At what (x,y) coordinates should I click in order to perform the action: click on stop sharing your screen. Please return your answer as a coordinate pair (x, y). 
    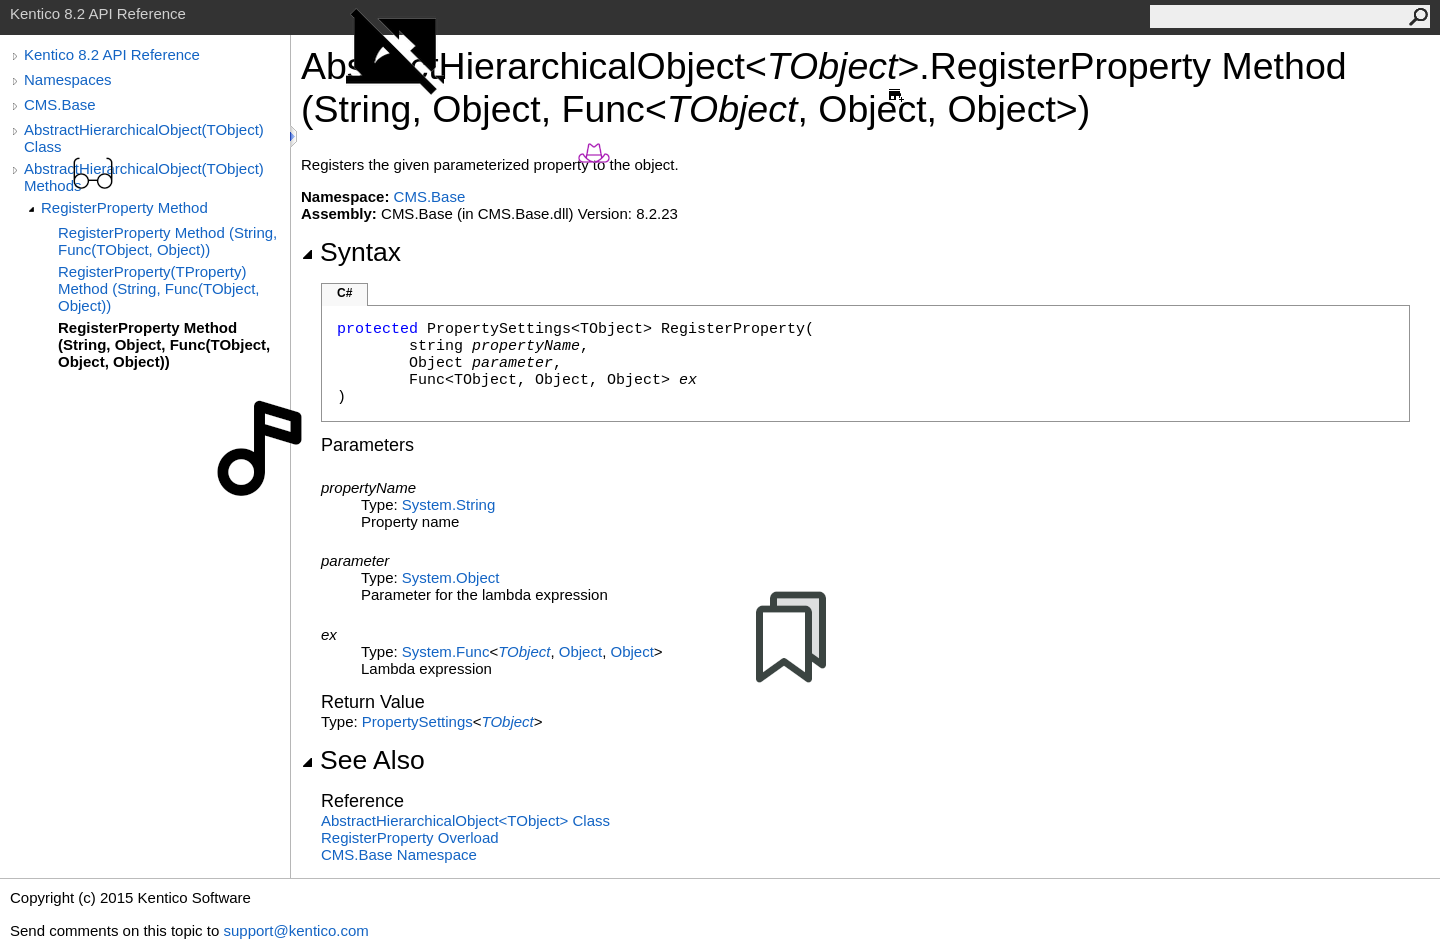
    Looking at the image, I should click on (395, 51).